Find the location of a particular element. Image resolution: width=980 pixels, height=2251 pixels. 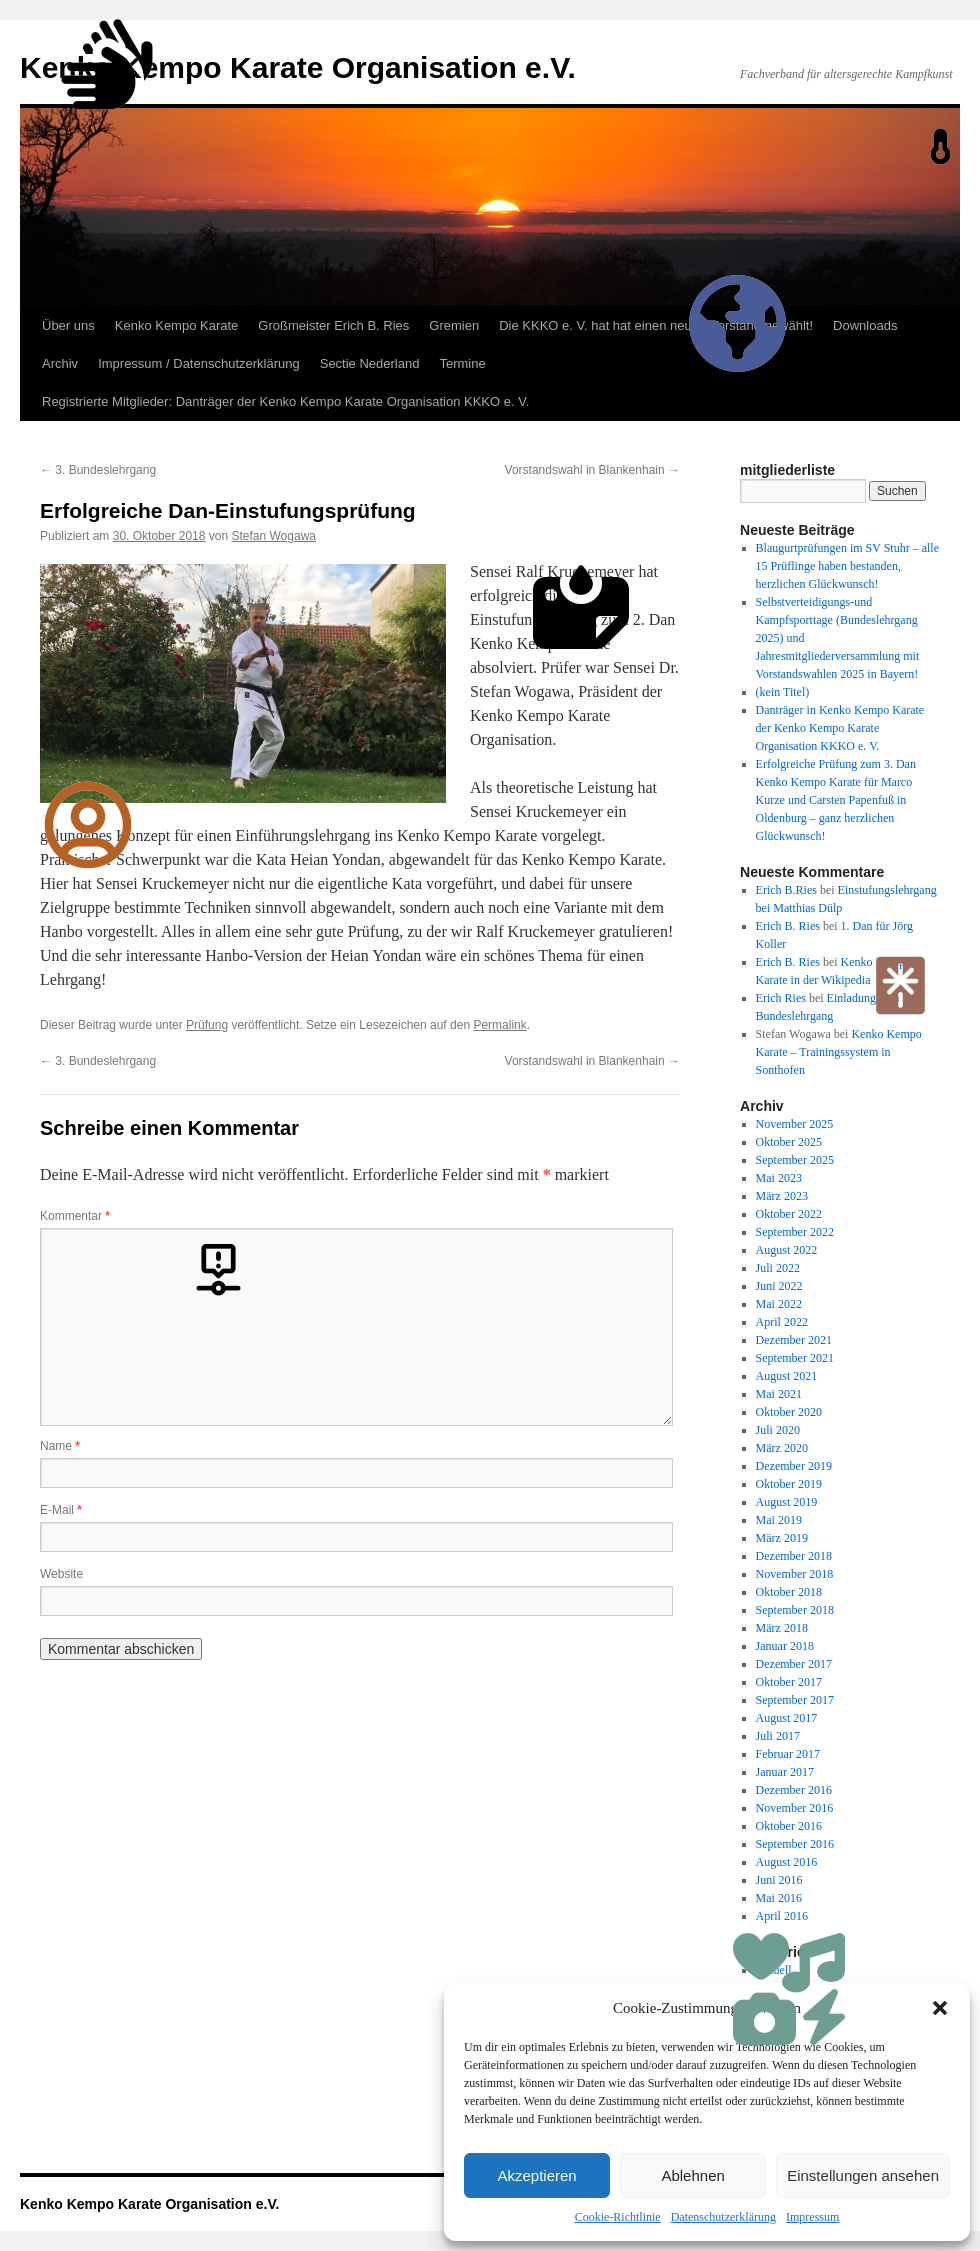

access sign language interpretation options is located at coordinates (107, 64).